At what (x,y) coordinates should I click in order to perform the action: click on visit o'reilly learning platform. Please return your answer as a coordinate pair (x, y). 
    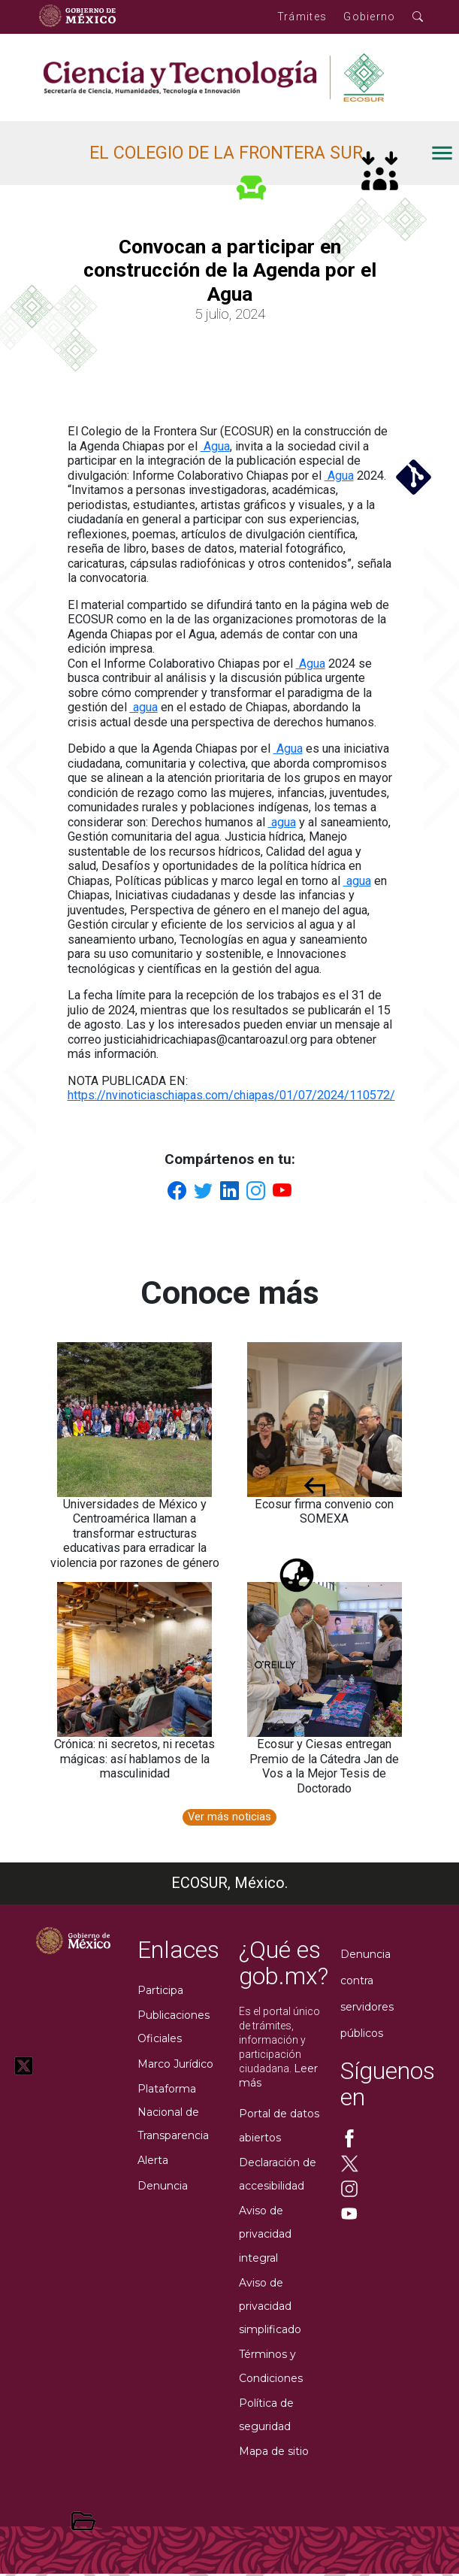
    Looking at the image, I should click on (276, 1665).